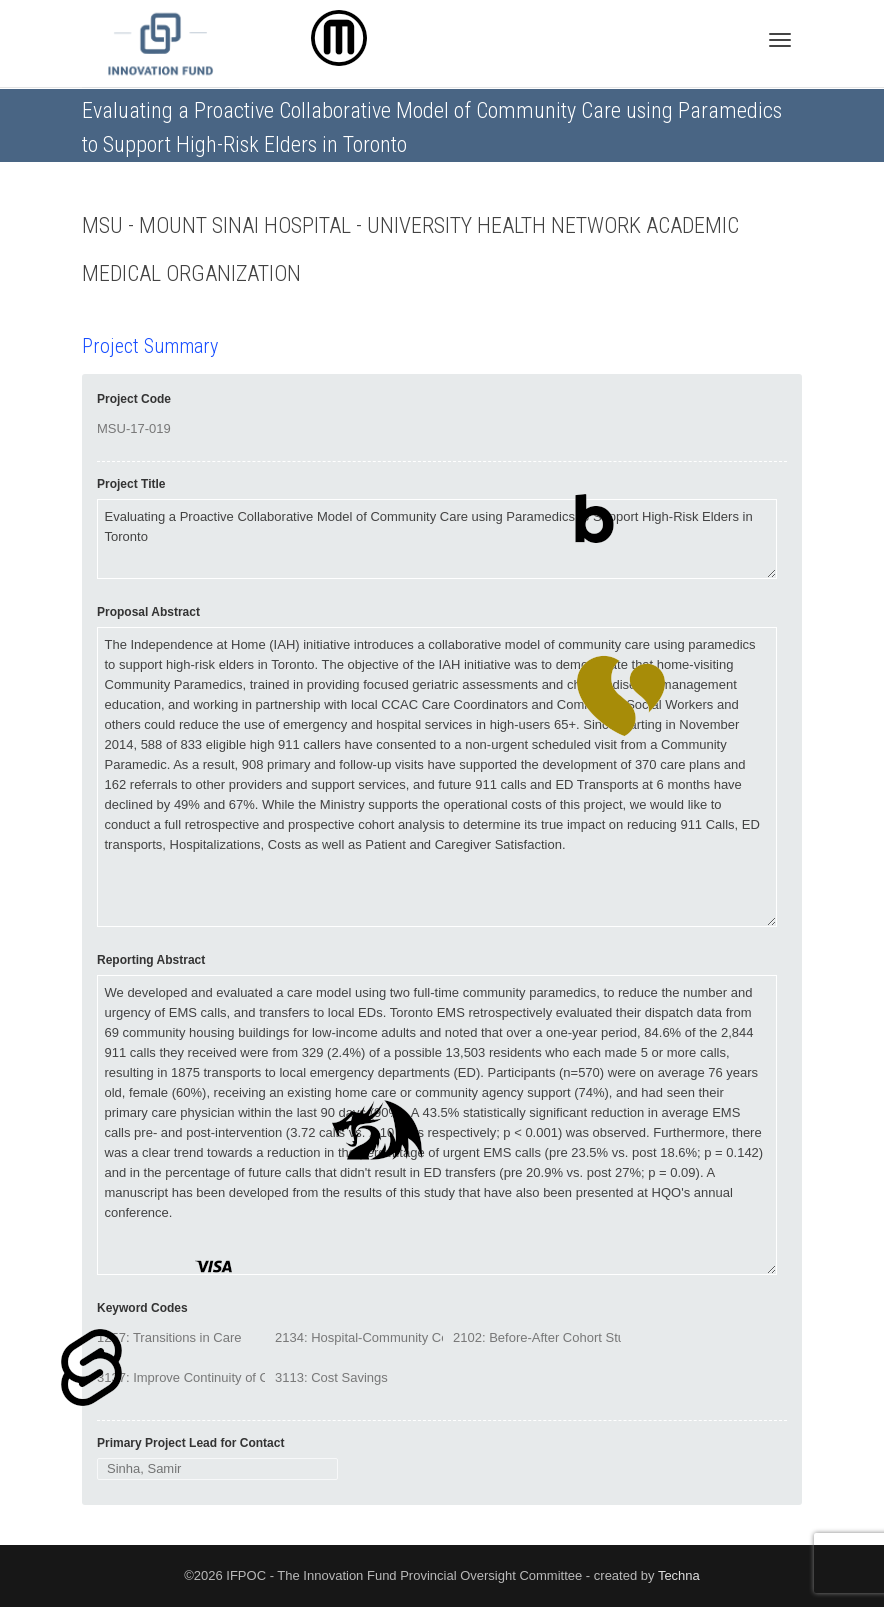  What do you see at coordinates (339, 38) in the screenshot?
I see `makerbot logo` at bounding box center [339, 38].